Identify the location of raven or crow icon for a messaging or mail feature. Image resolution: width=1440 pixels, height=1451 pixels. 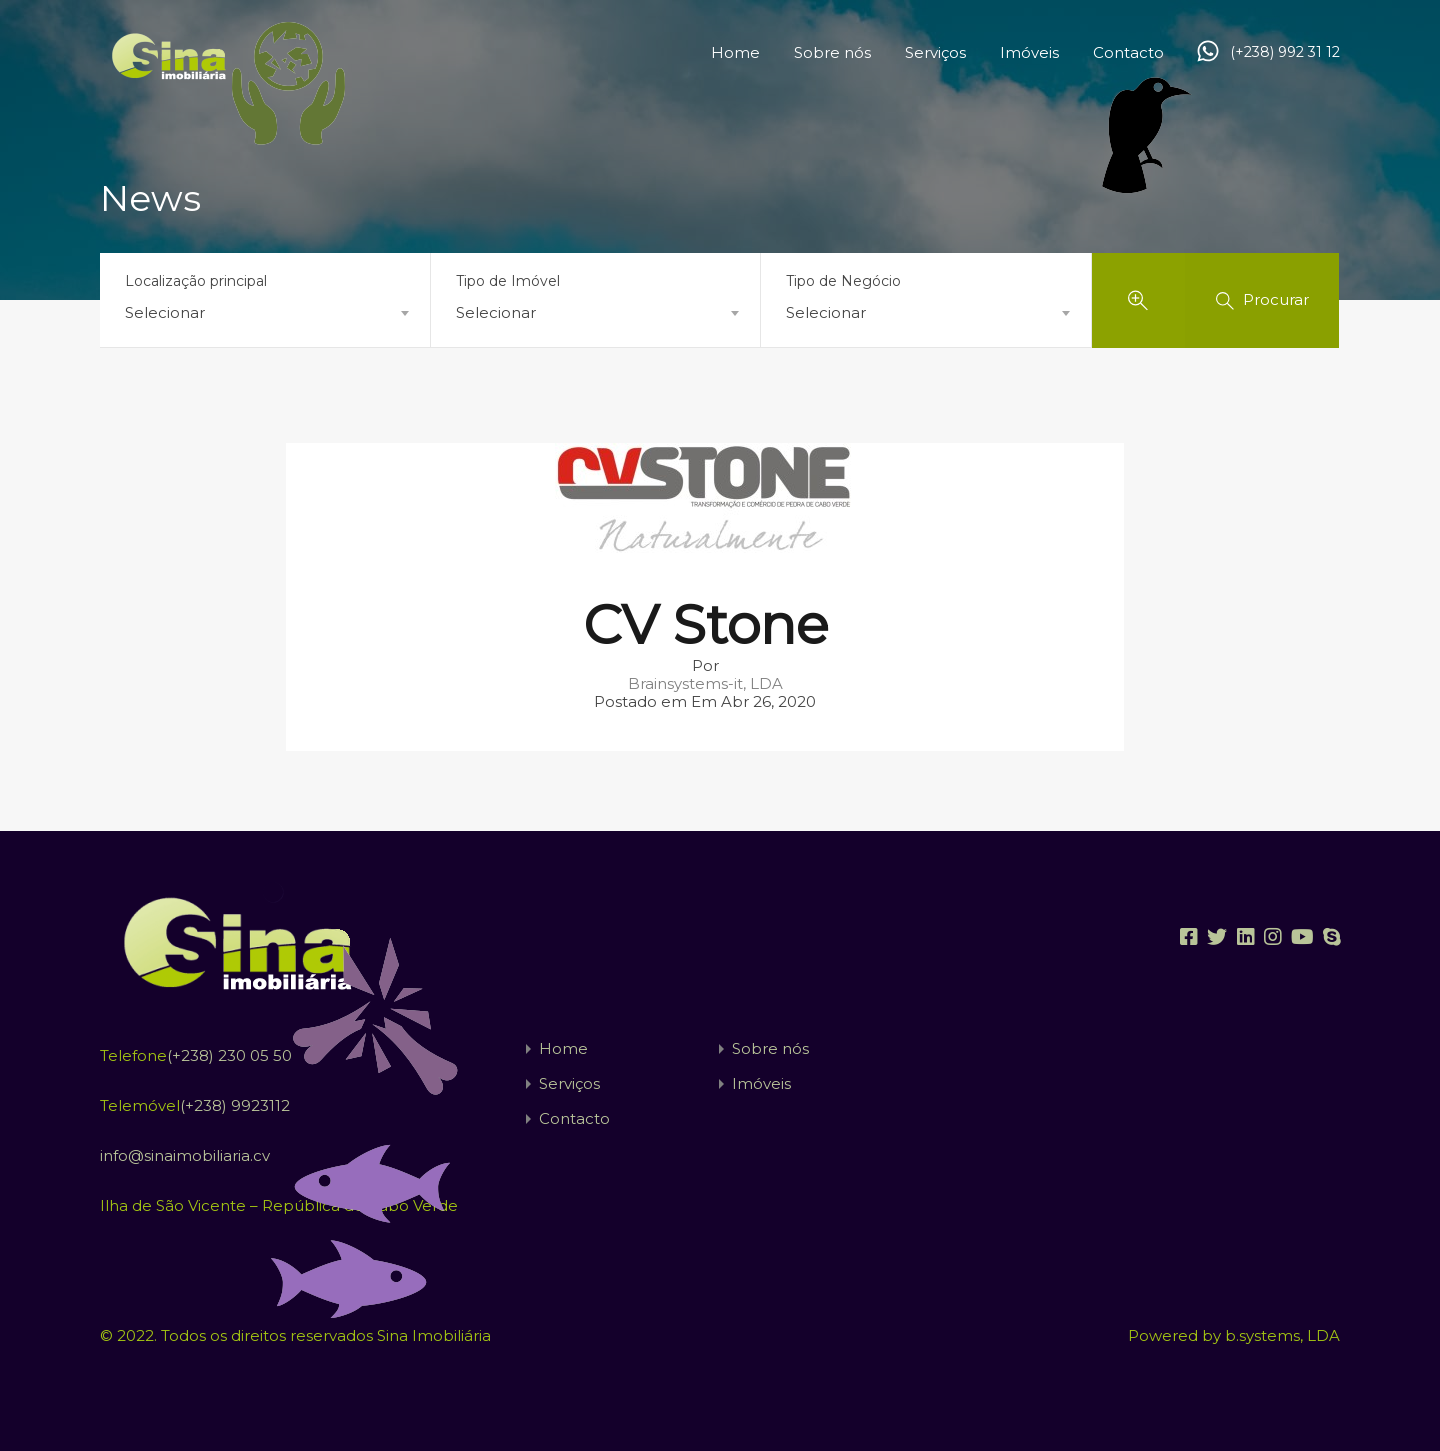
(1134, 135).